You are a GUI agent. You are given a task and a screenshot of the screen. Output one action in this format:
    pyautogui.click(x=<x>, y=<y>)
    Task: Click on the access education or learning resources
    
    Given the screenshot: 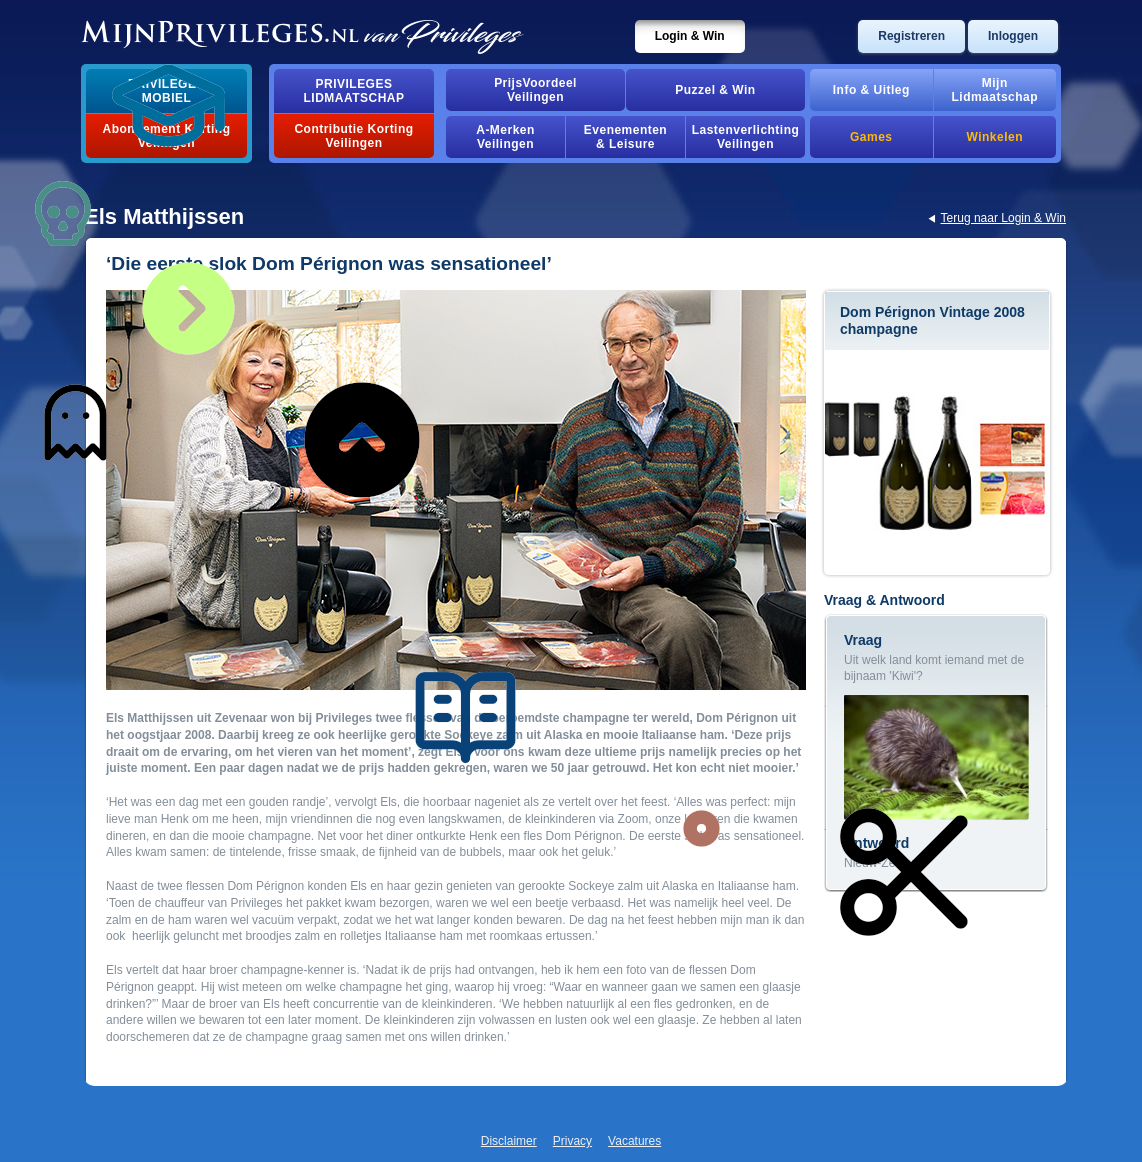 What is the action you would take?
    pyautogui.click(x=168, y=105)
    